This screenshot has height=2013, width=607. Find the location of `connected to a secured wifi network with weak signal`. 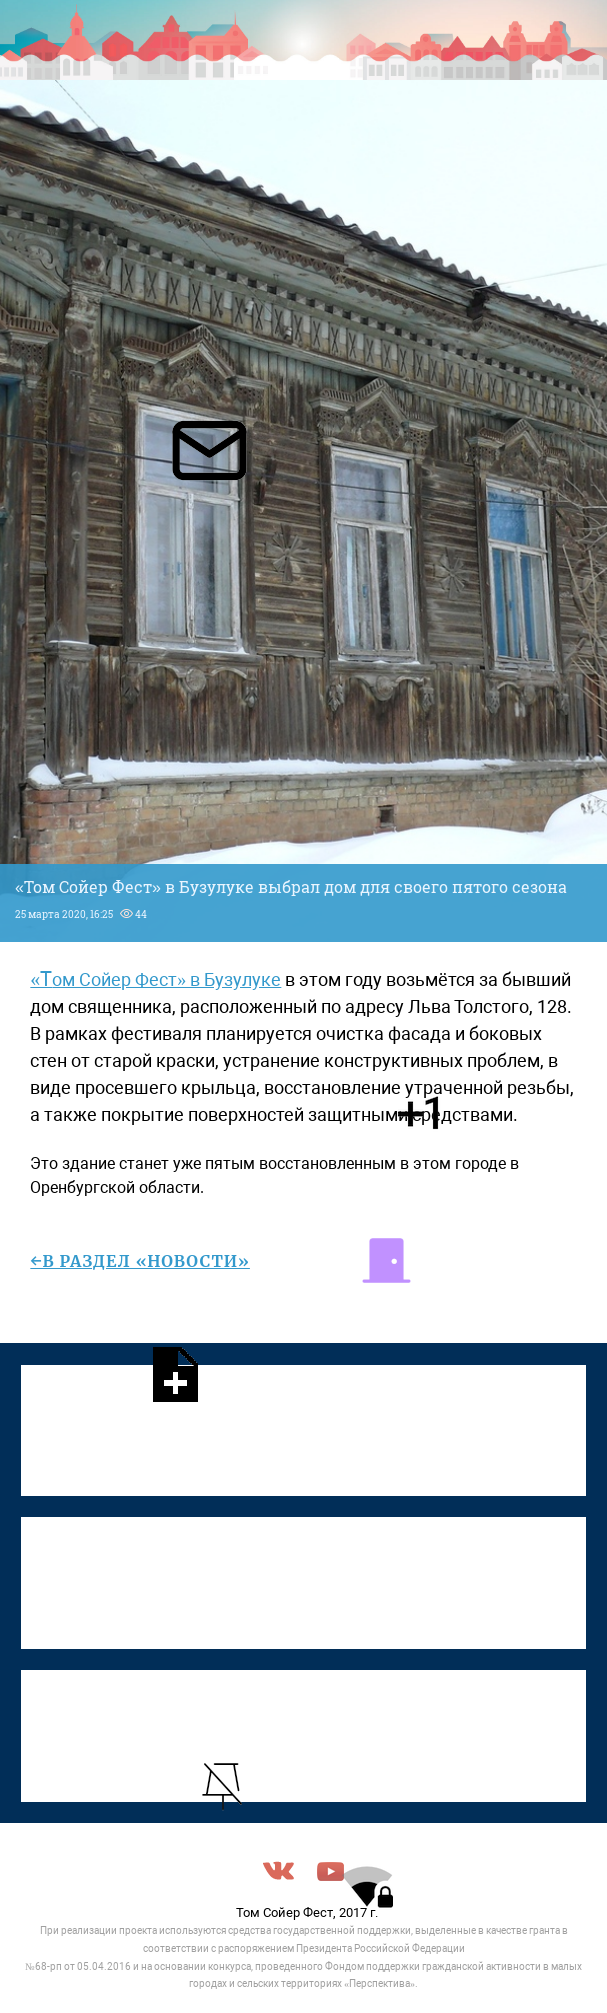

connected to a secured wifi network with weak signal is located at coordinates (367, 1886).